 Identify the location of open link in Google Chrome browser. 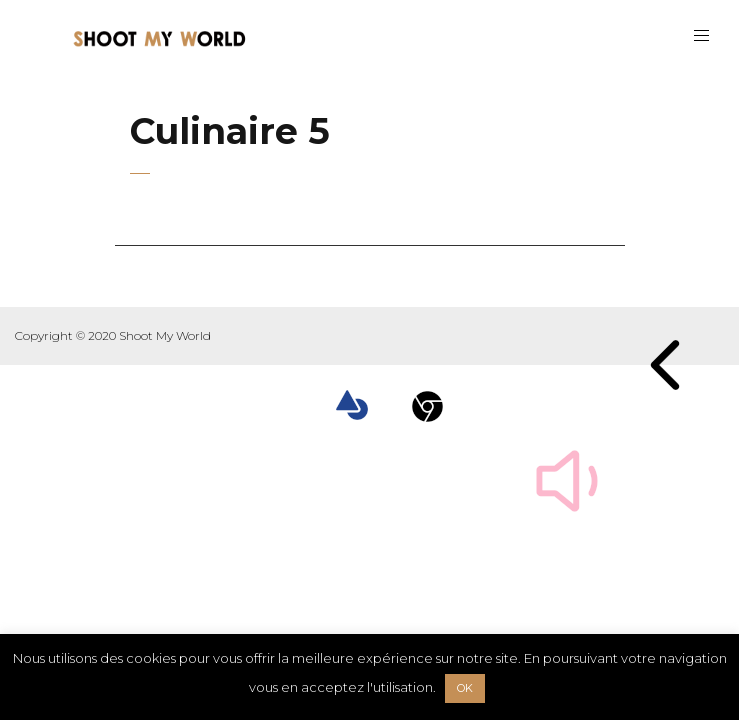
(427, 406).